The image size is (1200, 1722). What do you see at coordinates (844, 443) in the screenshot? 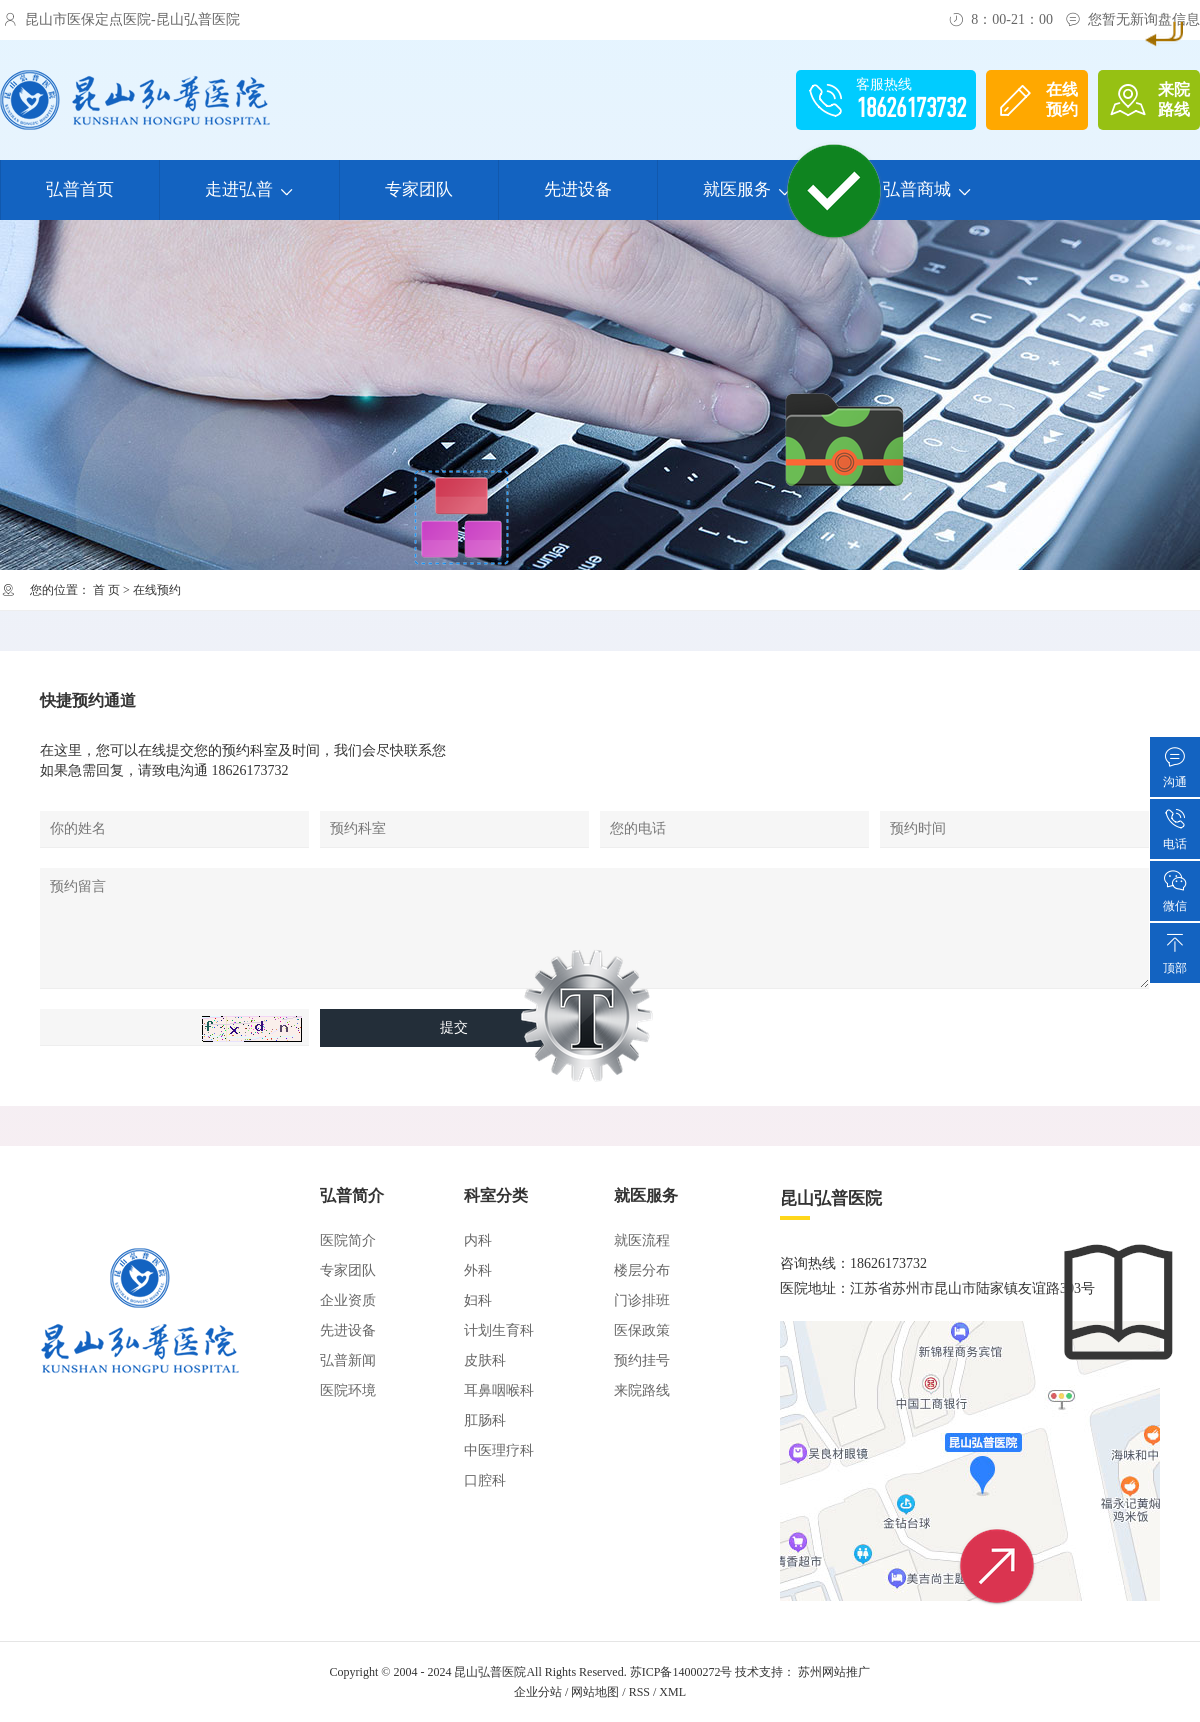
I see `open folder containing pokémon dusk ball themed content` at bounding box center [844, 443].